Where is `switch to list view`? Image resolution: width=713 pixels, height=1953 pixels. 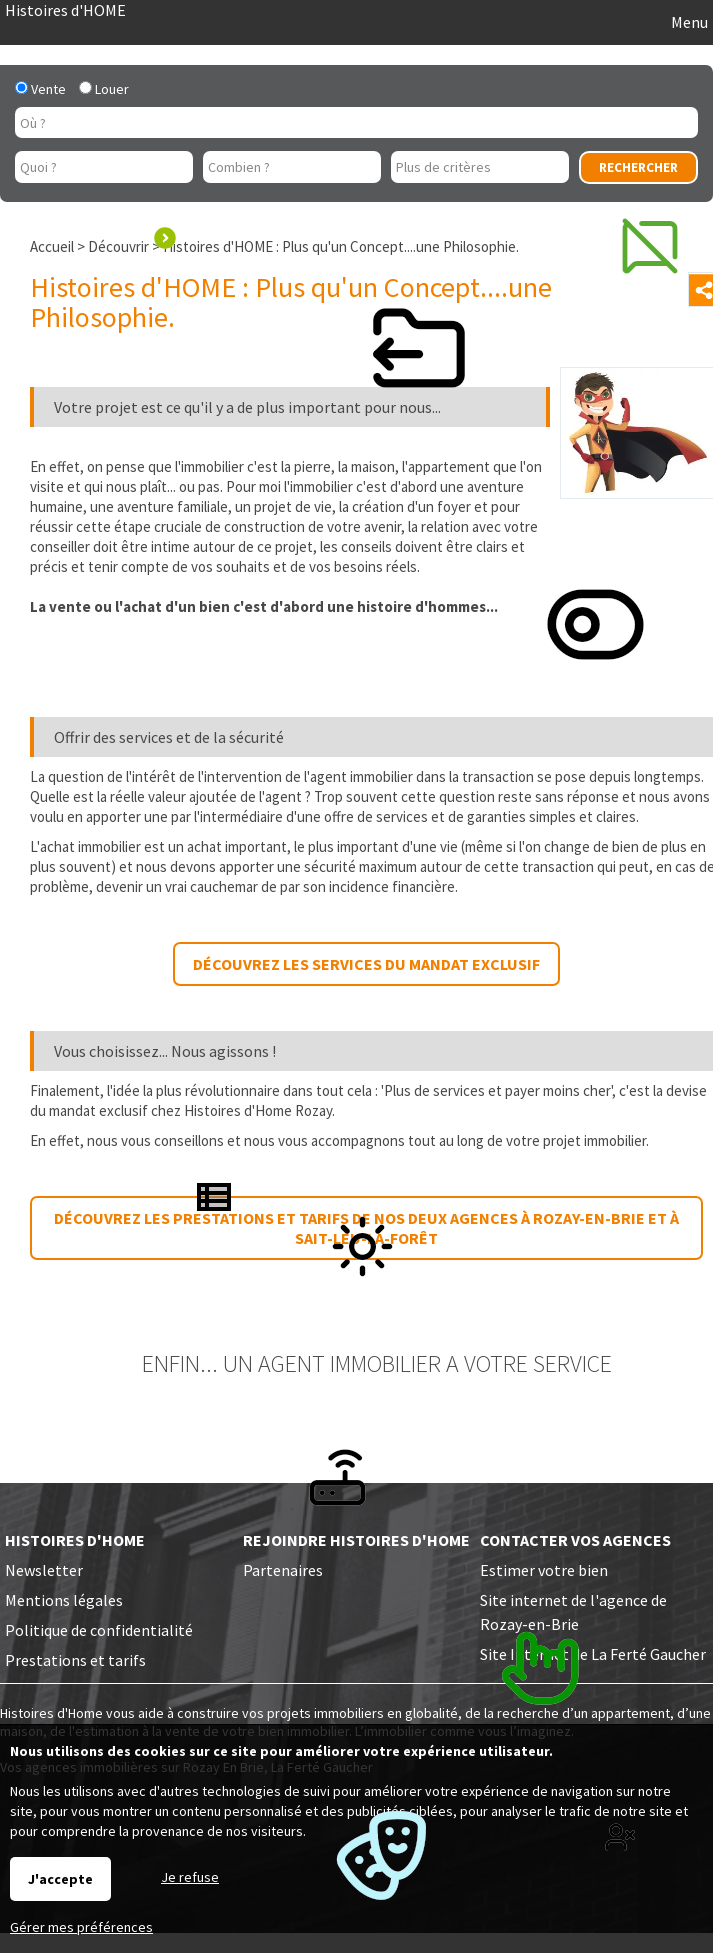
switch to list view is located at coordinates (215, 1197).